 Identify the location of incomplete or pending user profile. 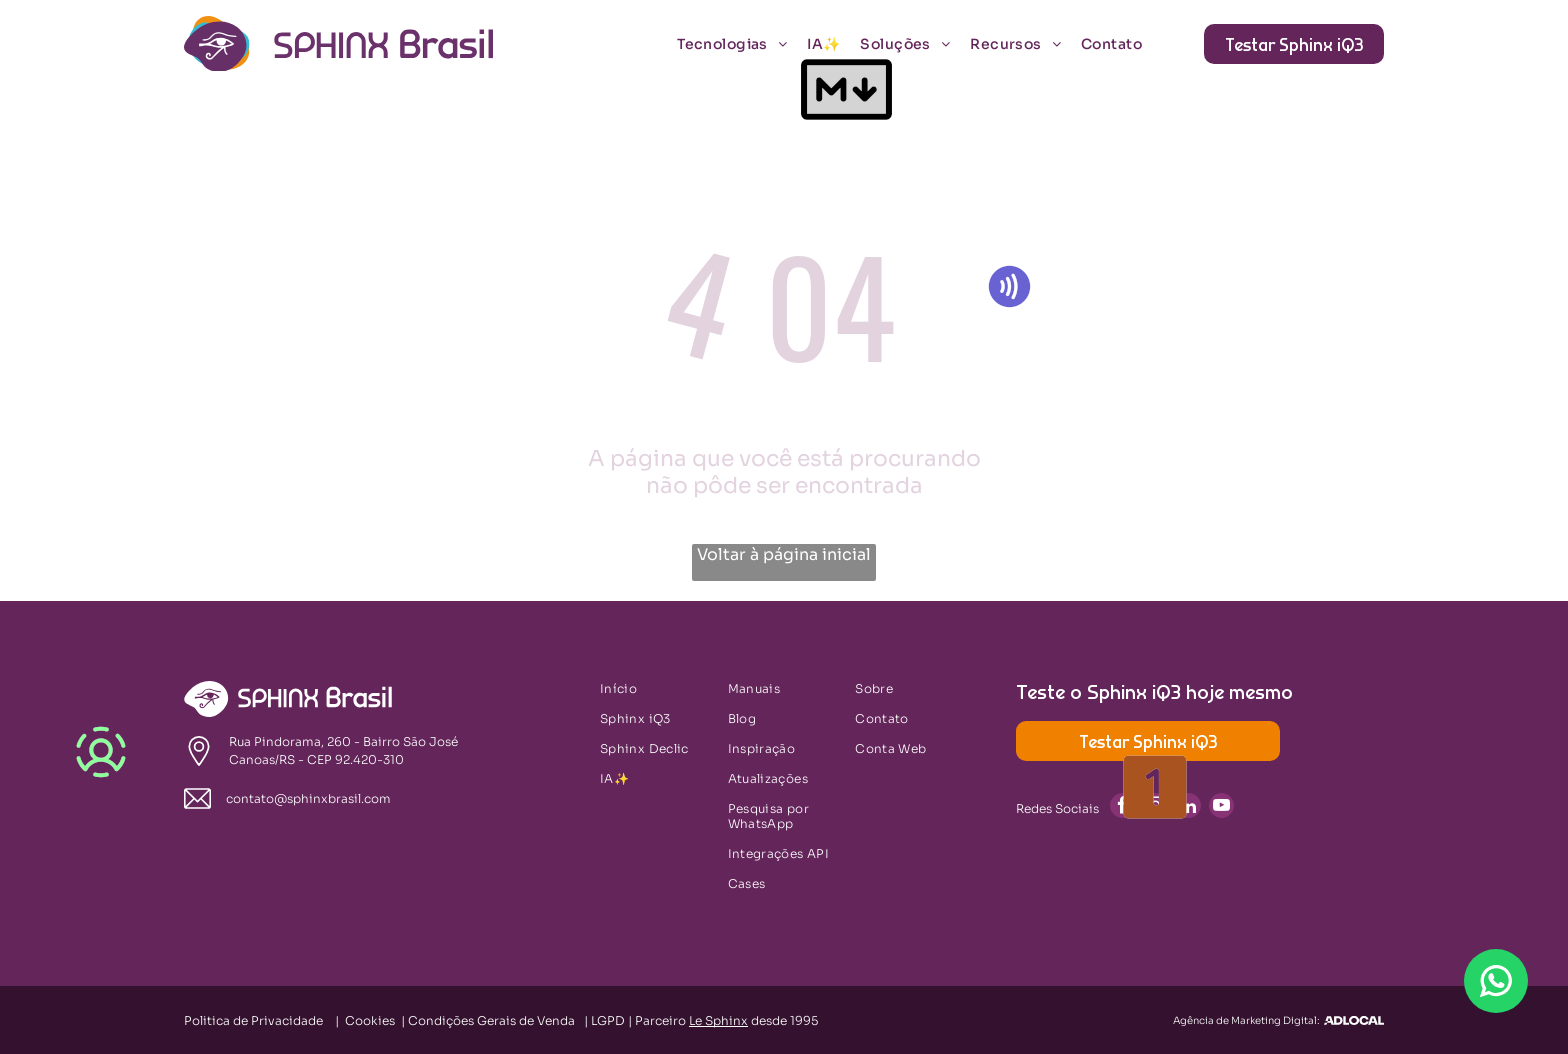
(101, 752).